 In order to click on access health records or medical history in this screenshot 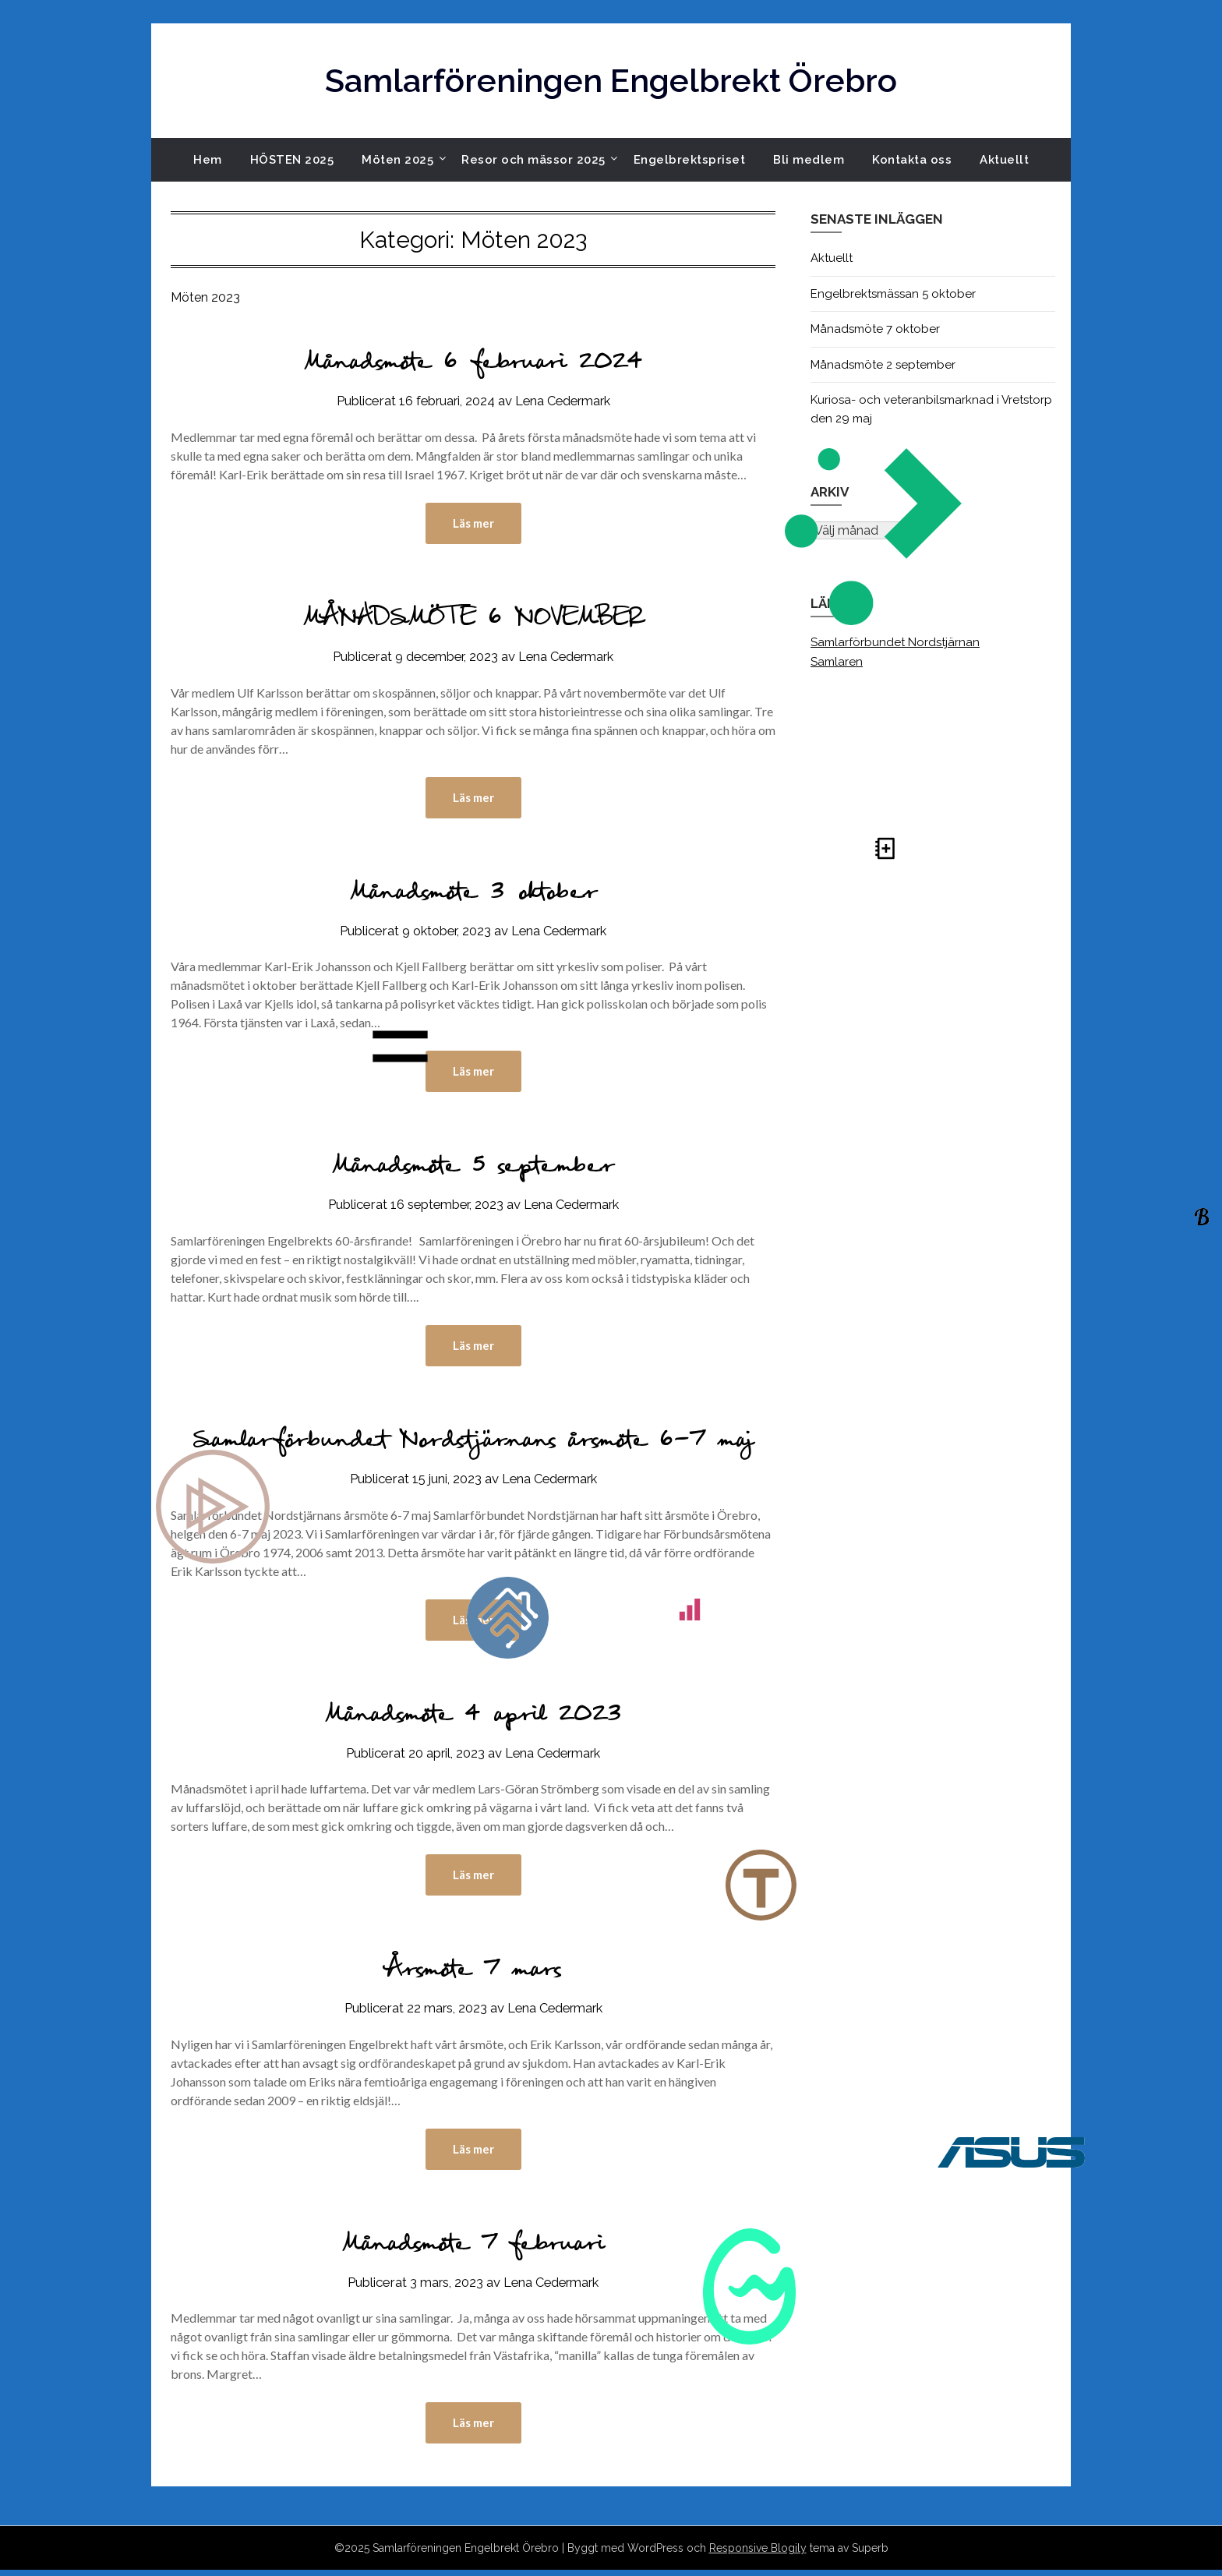, I will do `click(885, 848)`.